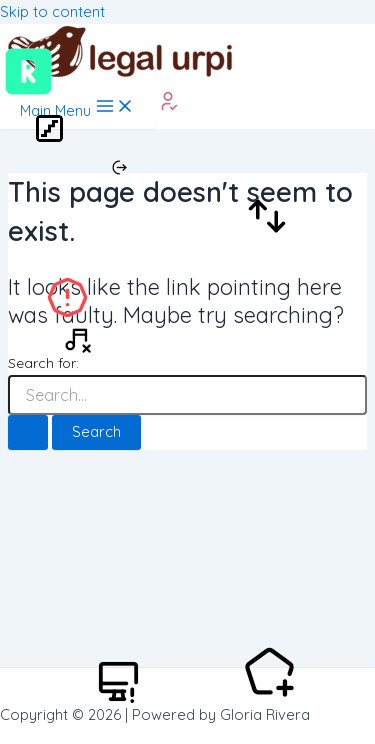 The image size is (375, 744). What do you see at coordinates (28, 71) in the screenshot?
I see `indicates a rating or review section` at bounding box center [28, 71].